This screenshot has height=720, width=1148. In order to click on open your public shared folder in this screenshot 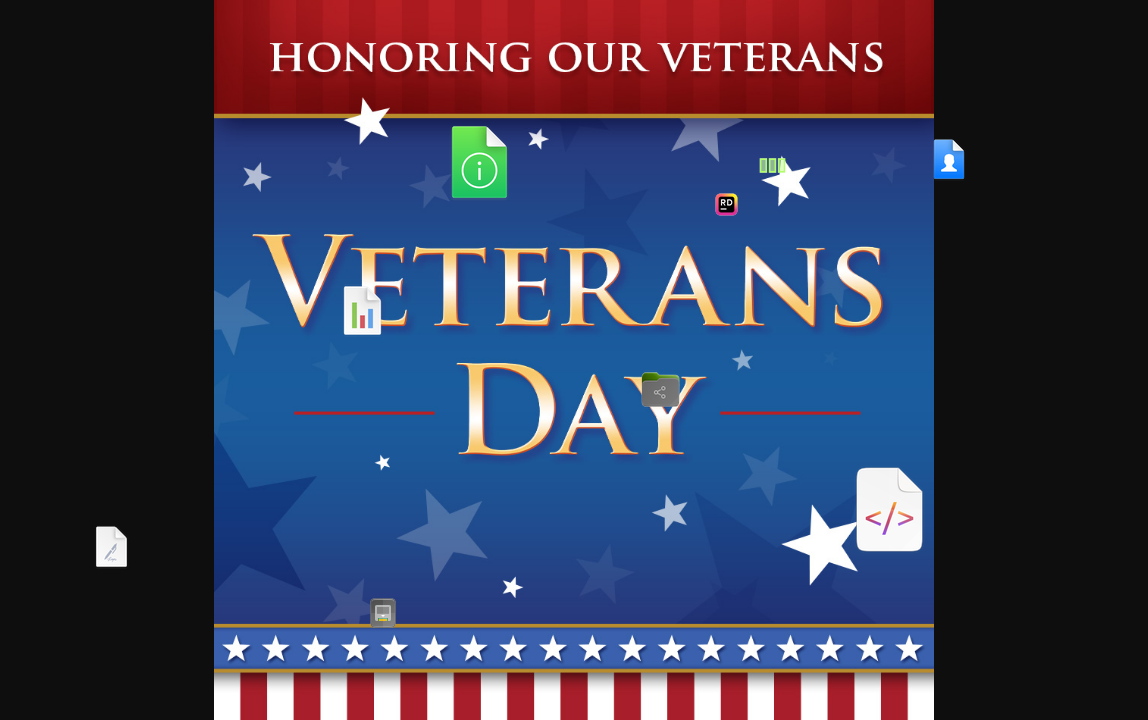, I will do `click(660, 389)`.